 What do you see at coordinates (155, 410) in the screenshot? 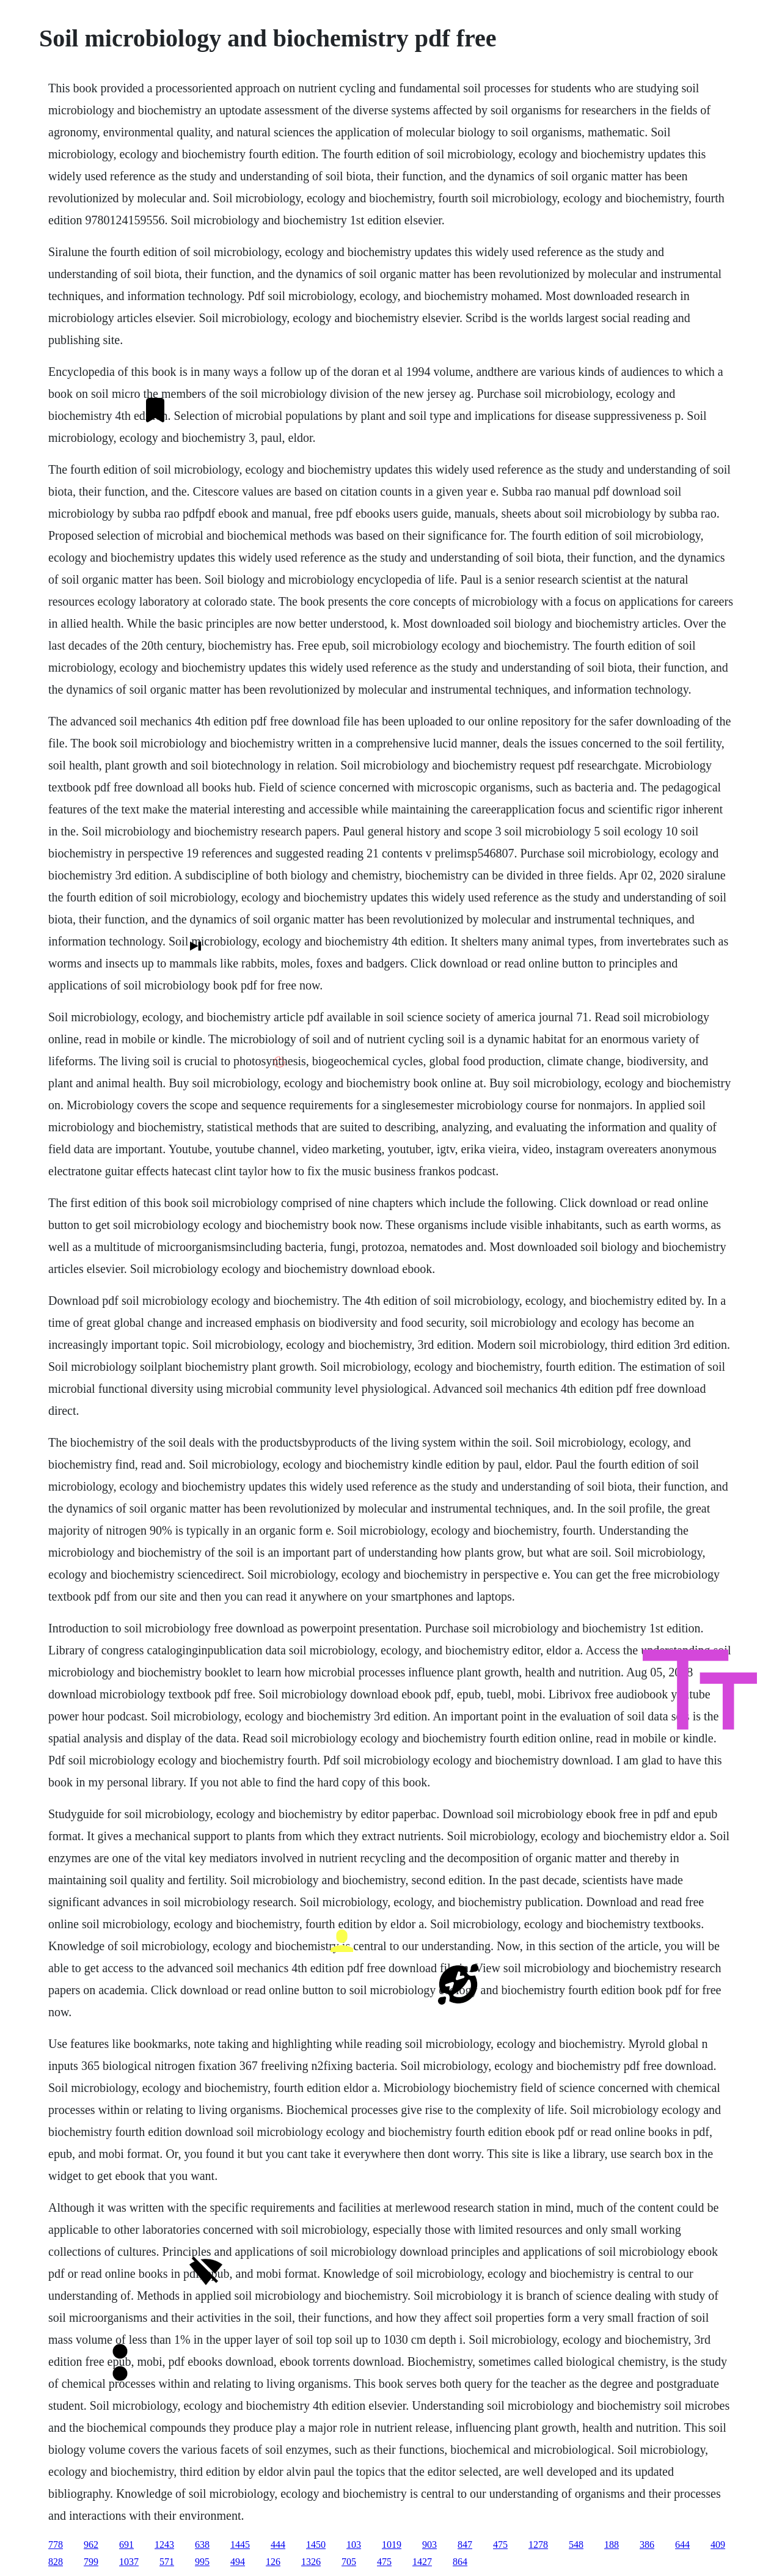
I see `save this item for later` at bounding box center [155, 410].